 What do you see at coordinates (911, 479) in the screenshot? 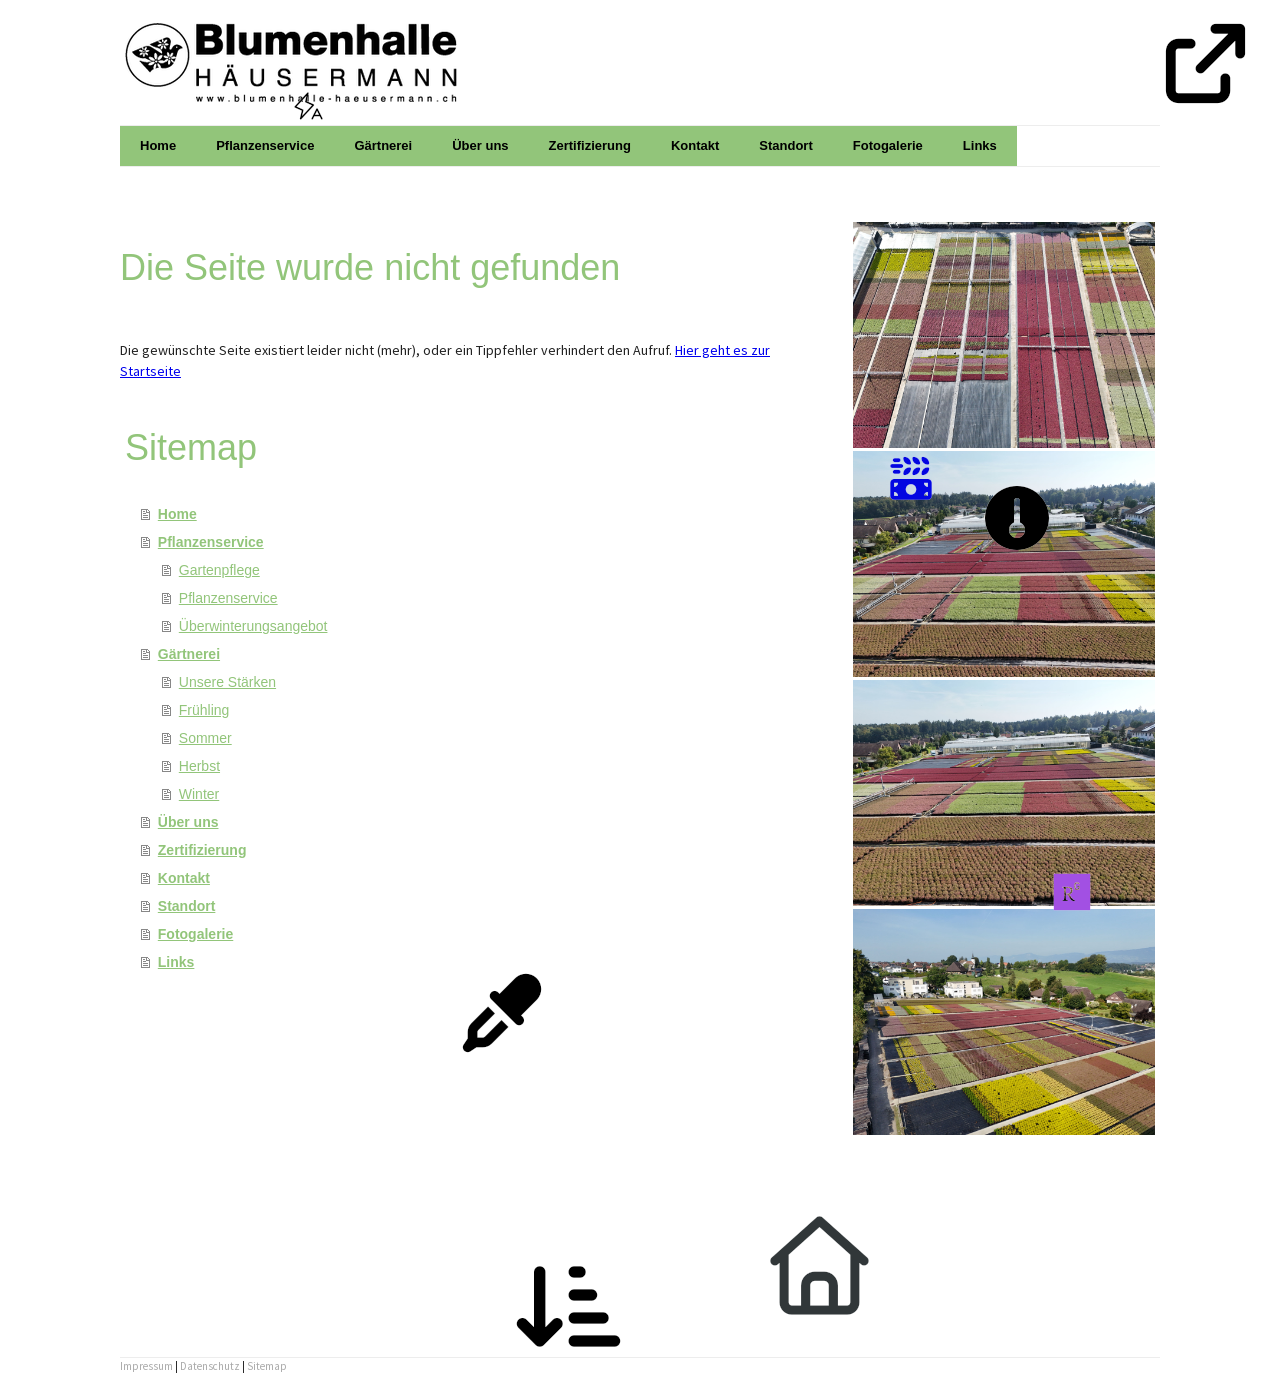
I see `access agricultural subsidies or farm payments` at bounding box center [911, 479].